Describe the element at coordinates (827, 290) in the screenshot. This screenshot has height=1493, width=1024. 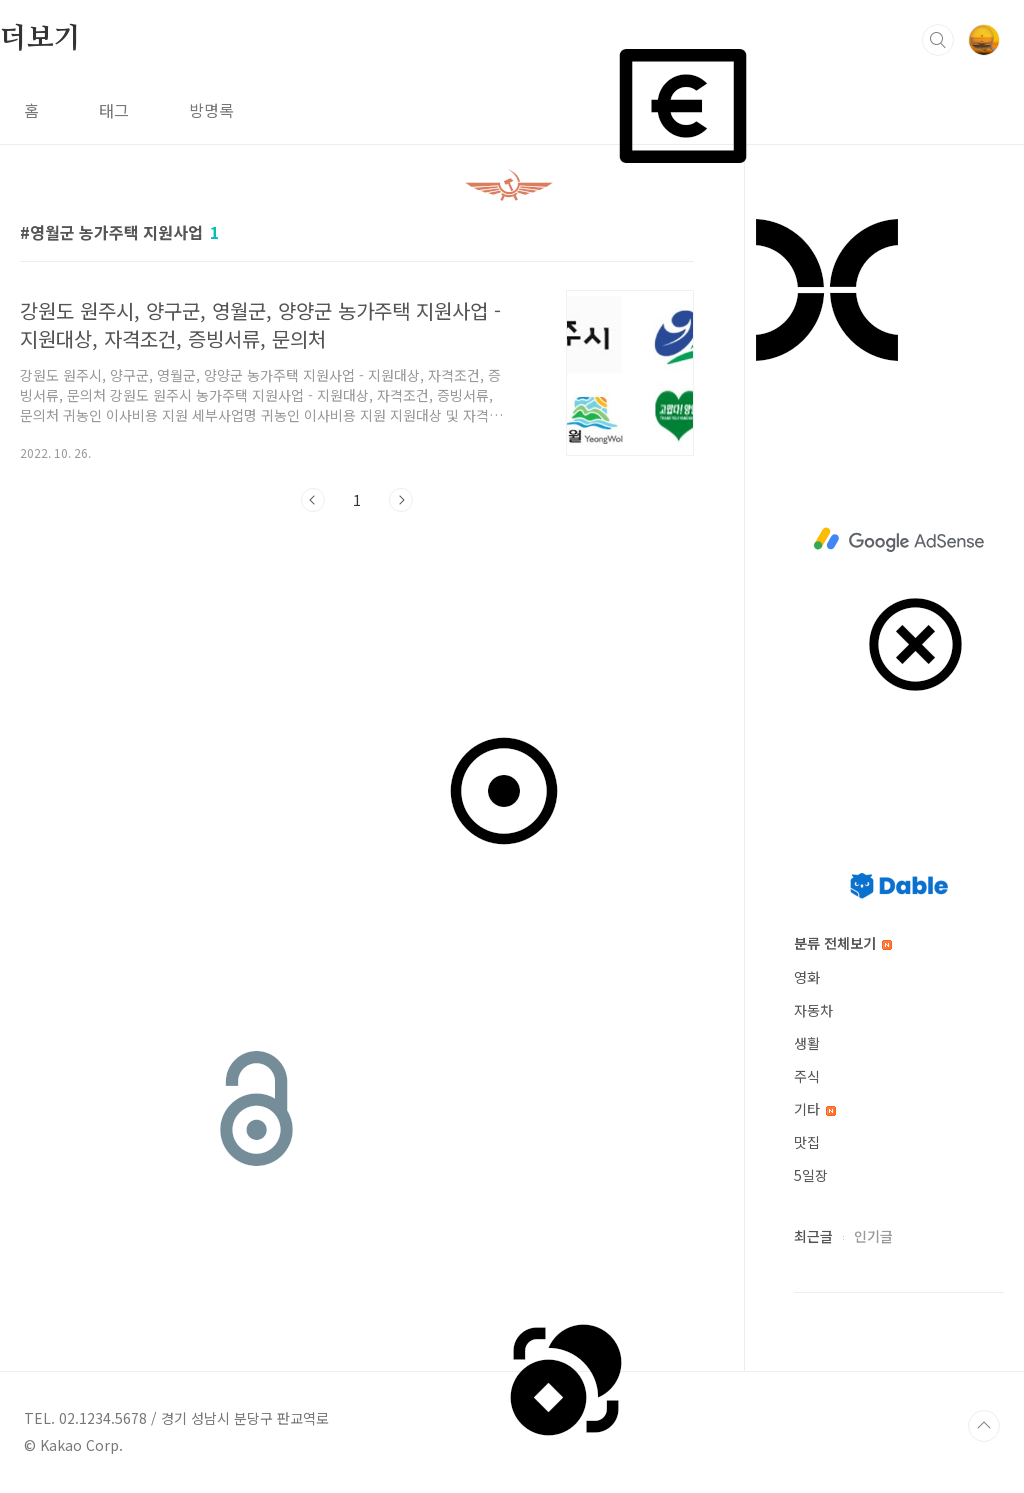
I see `nextflow workflow management platform logo` at that location.